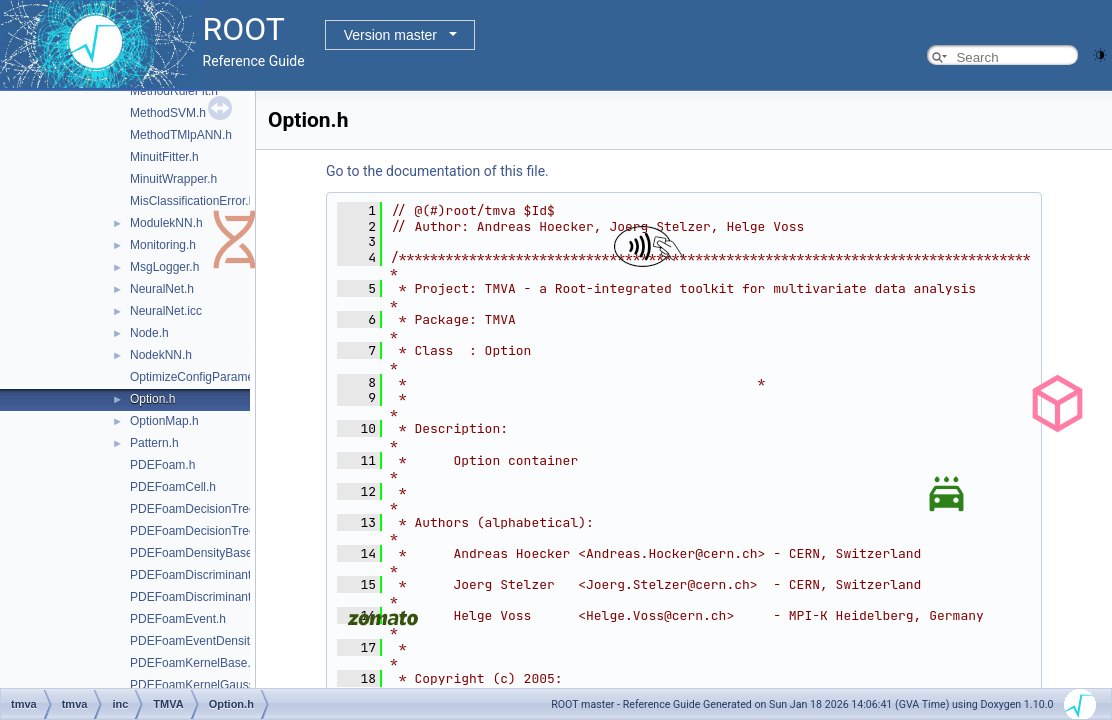 Image resolution: width=1112 pixels, height=720 pixels. I want to click on find nearby car wash locations, so click(946, 492).